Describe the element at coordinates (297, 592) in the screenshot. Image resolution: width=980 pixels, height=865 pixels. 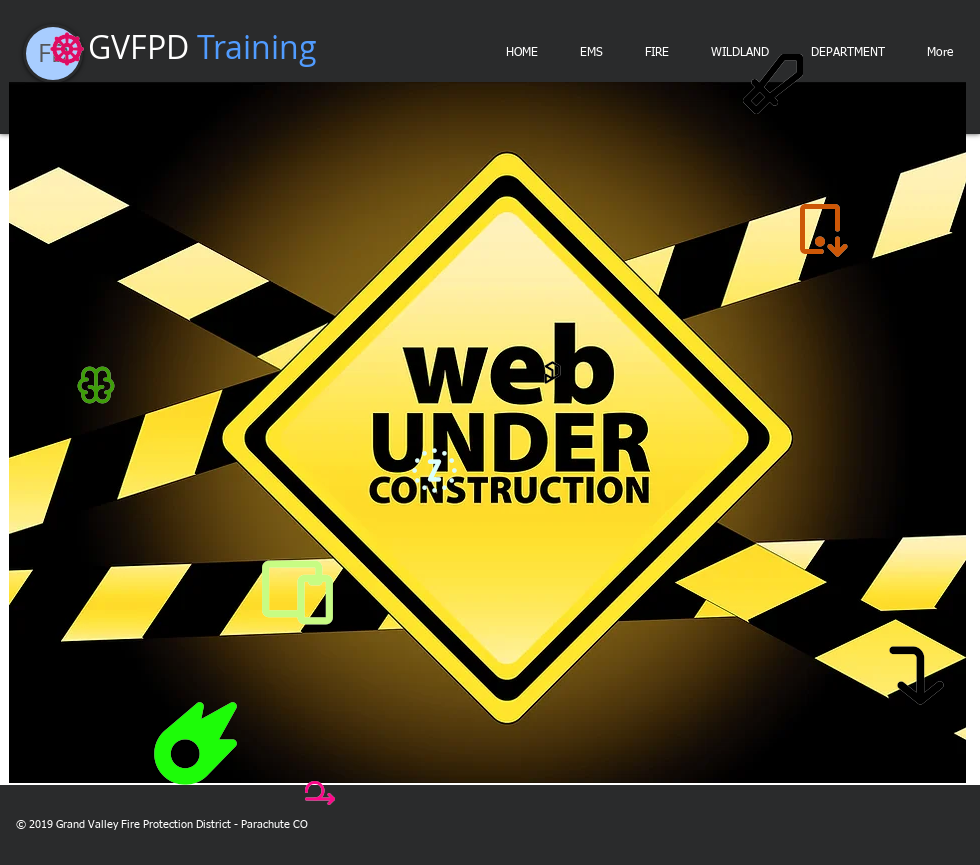
I see `manage connected devices` at that location.